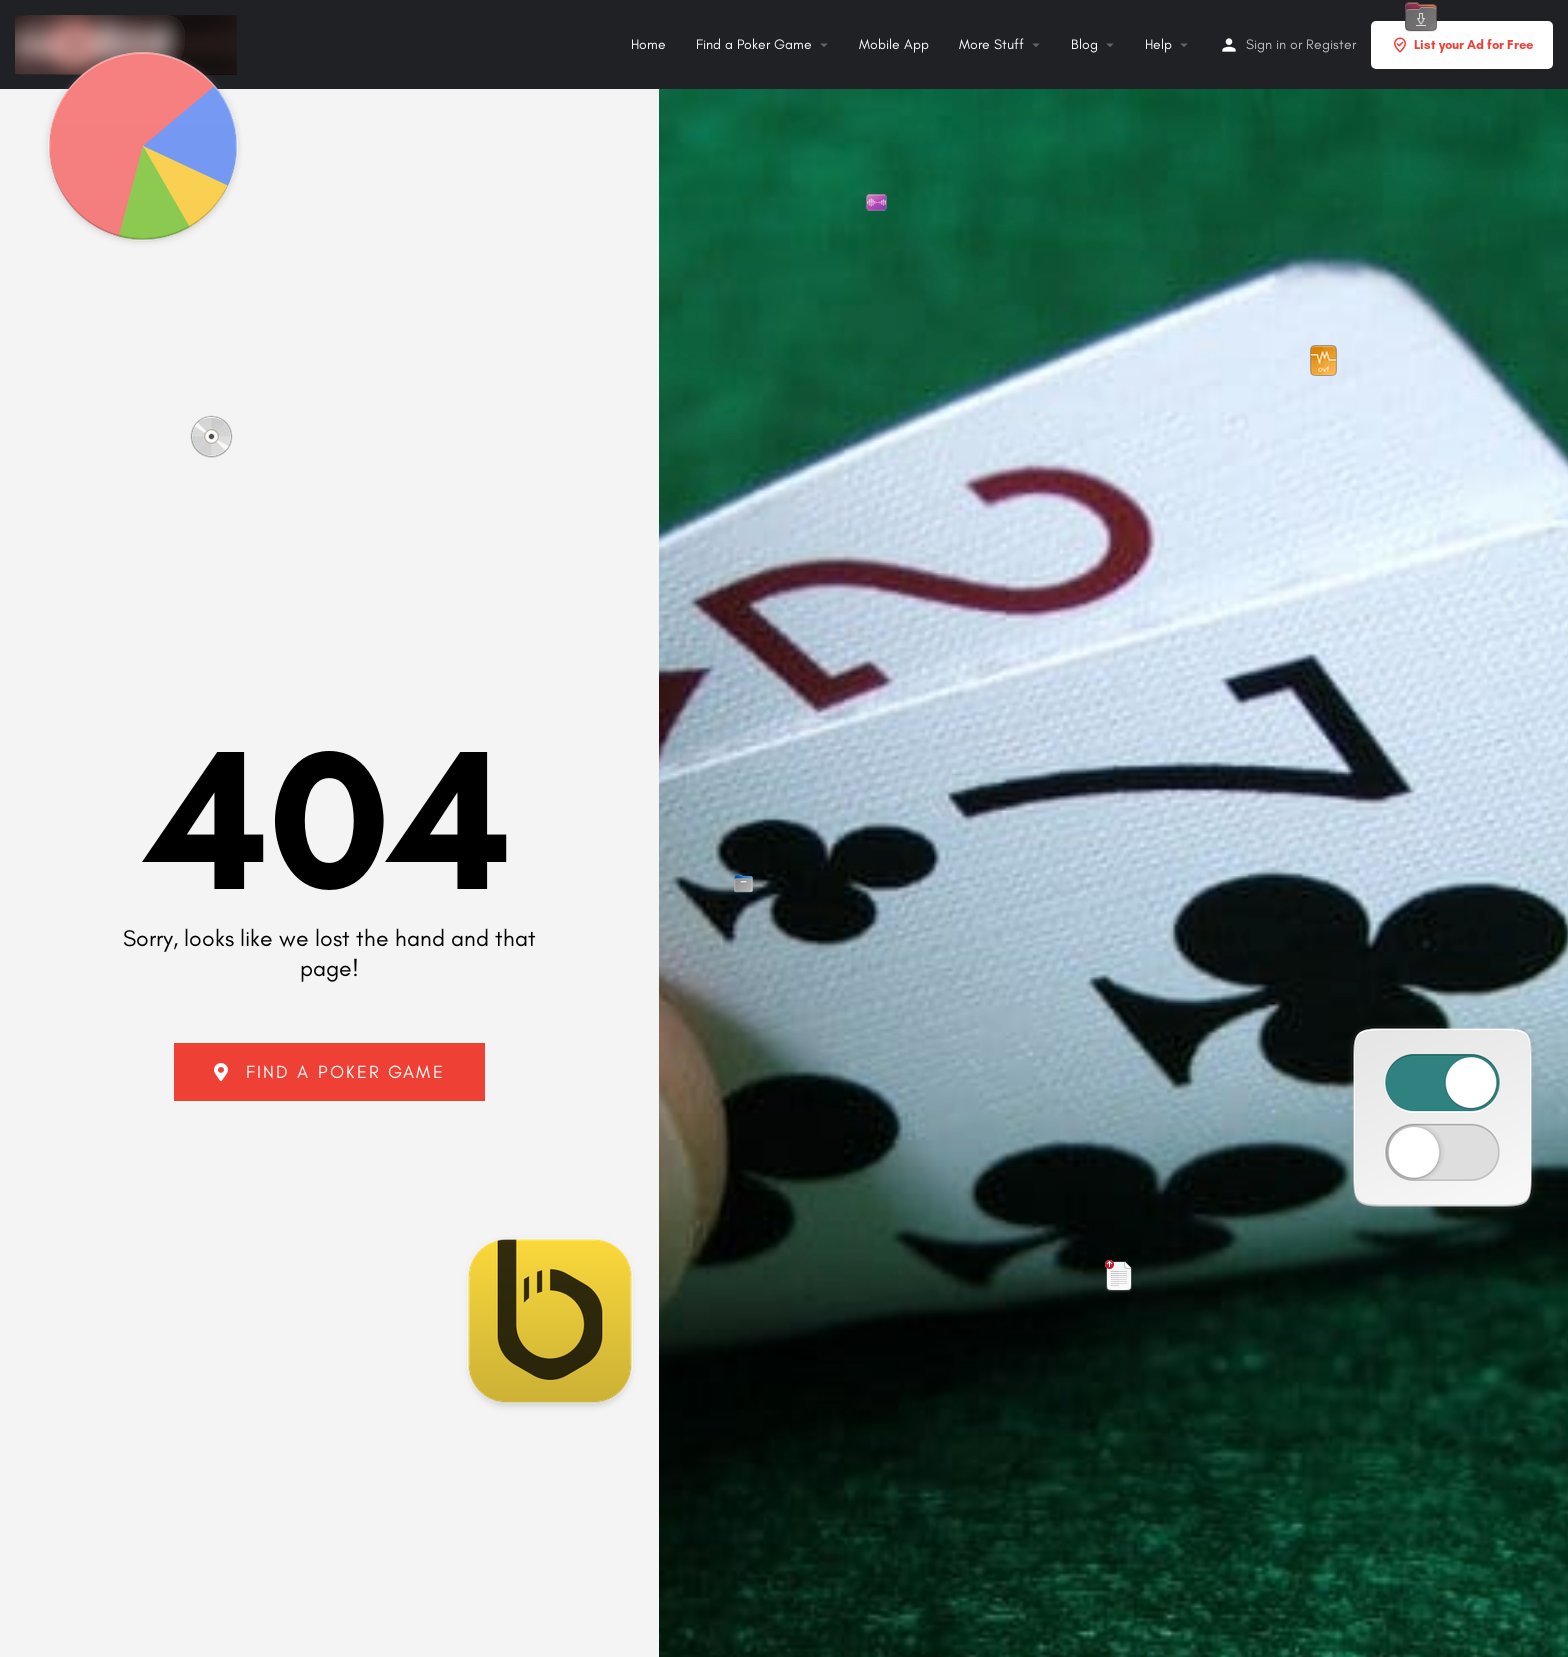 Image resolution: width=1568 pixels, height=1657 pixels. I want to click on open beekeeper studio database manager, so click(550, 1321).